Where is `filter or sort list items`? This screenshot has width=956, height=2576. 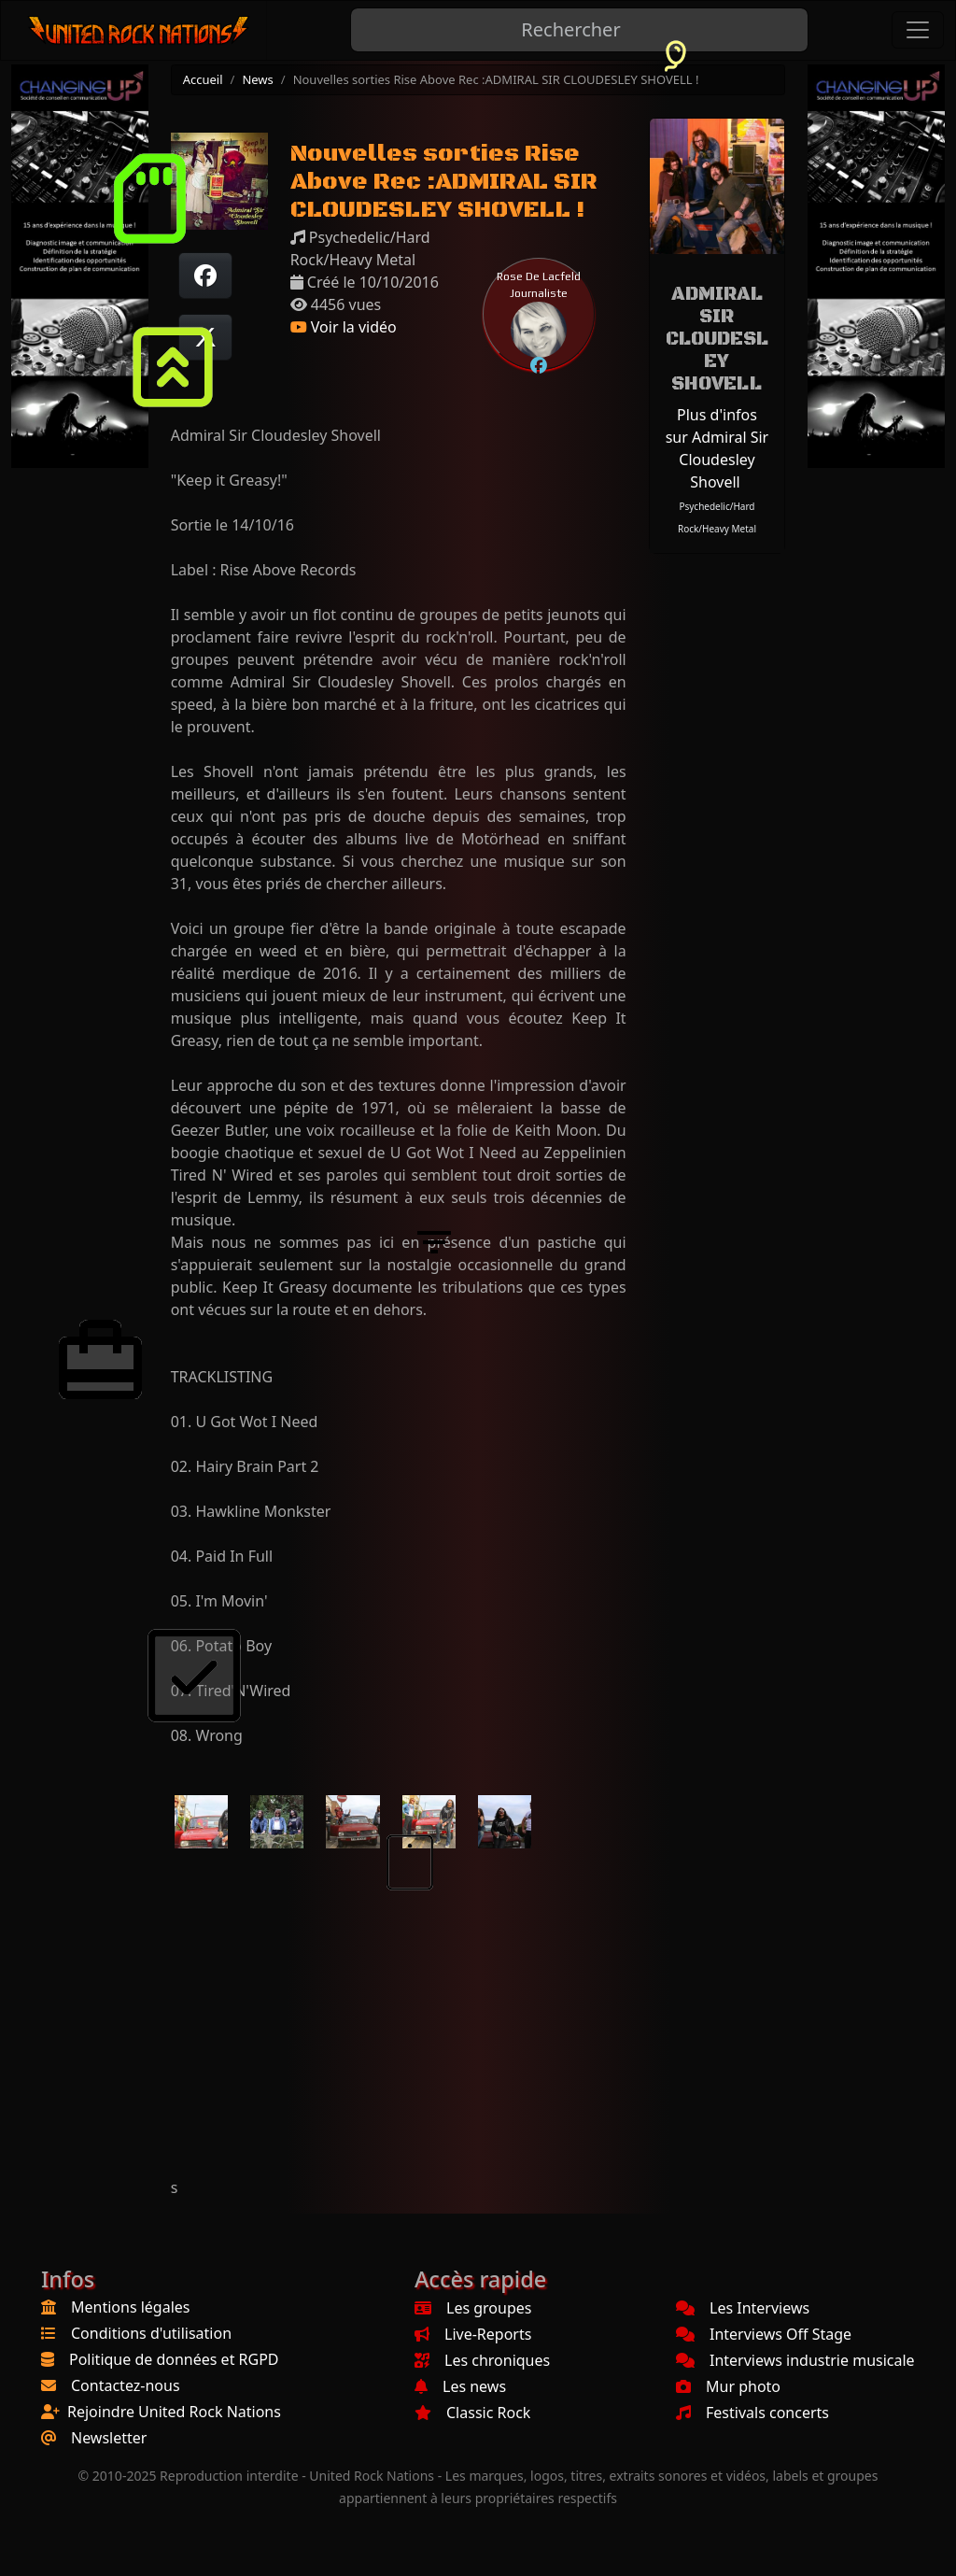
filter or sort list items is located at coordinates (434, 1242).